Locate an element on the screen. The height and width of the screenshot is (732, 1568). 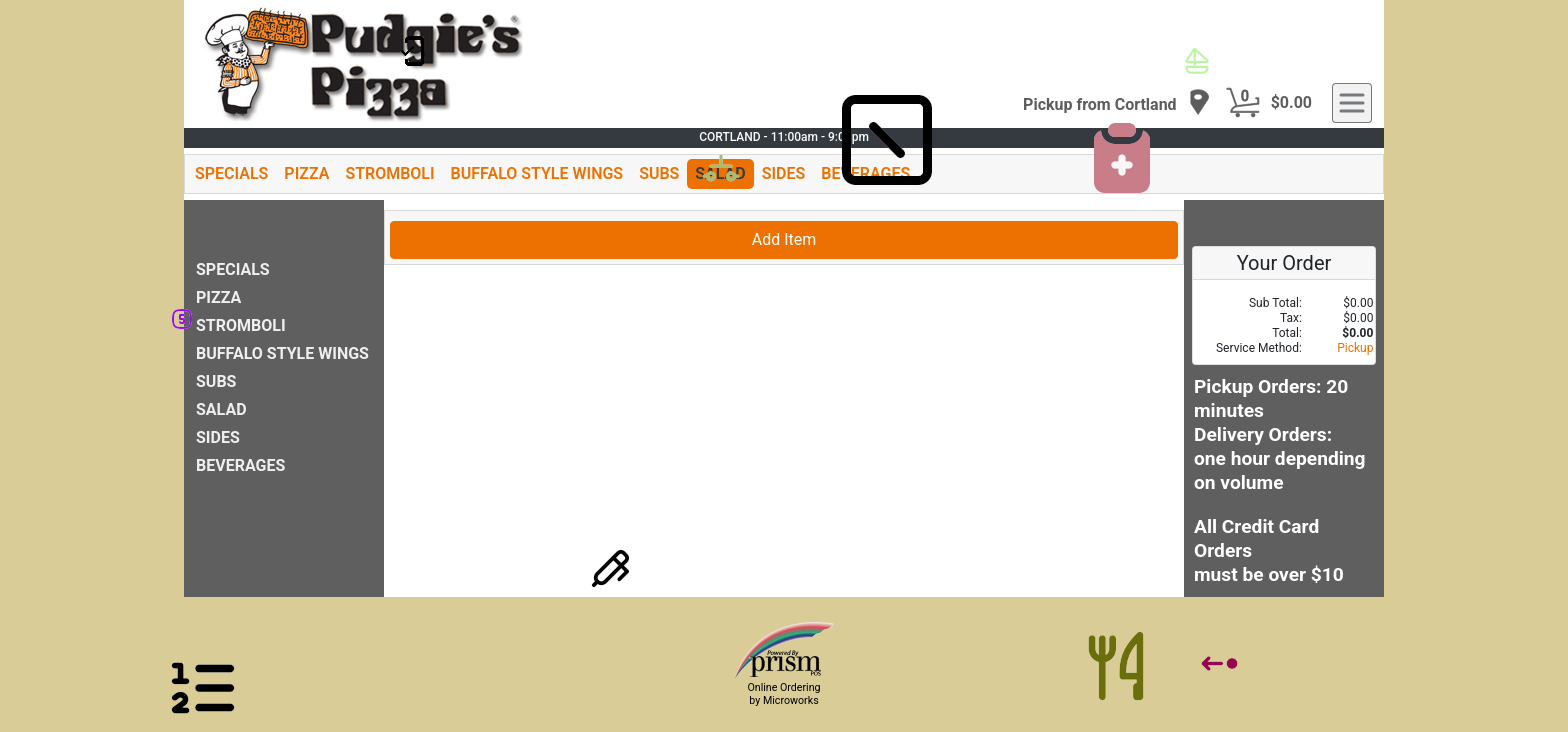
access restaurant or dining options is located at coordinates (1116, 666).